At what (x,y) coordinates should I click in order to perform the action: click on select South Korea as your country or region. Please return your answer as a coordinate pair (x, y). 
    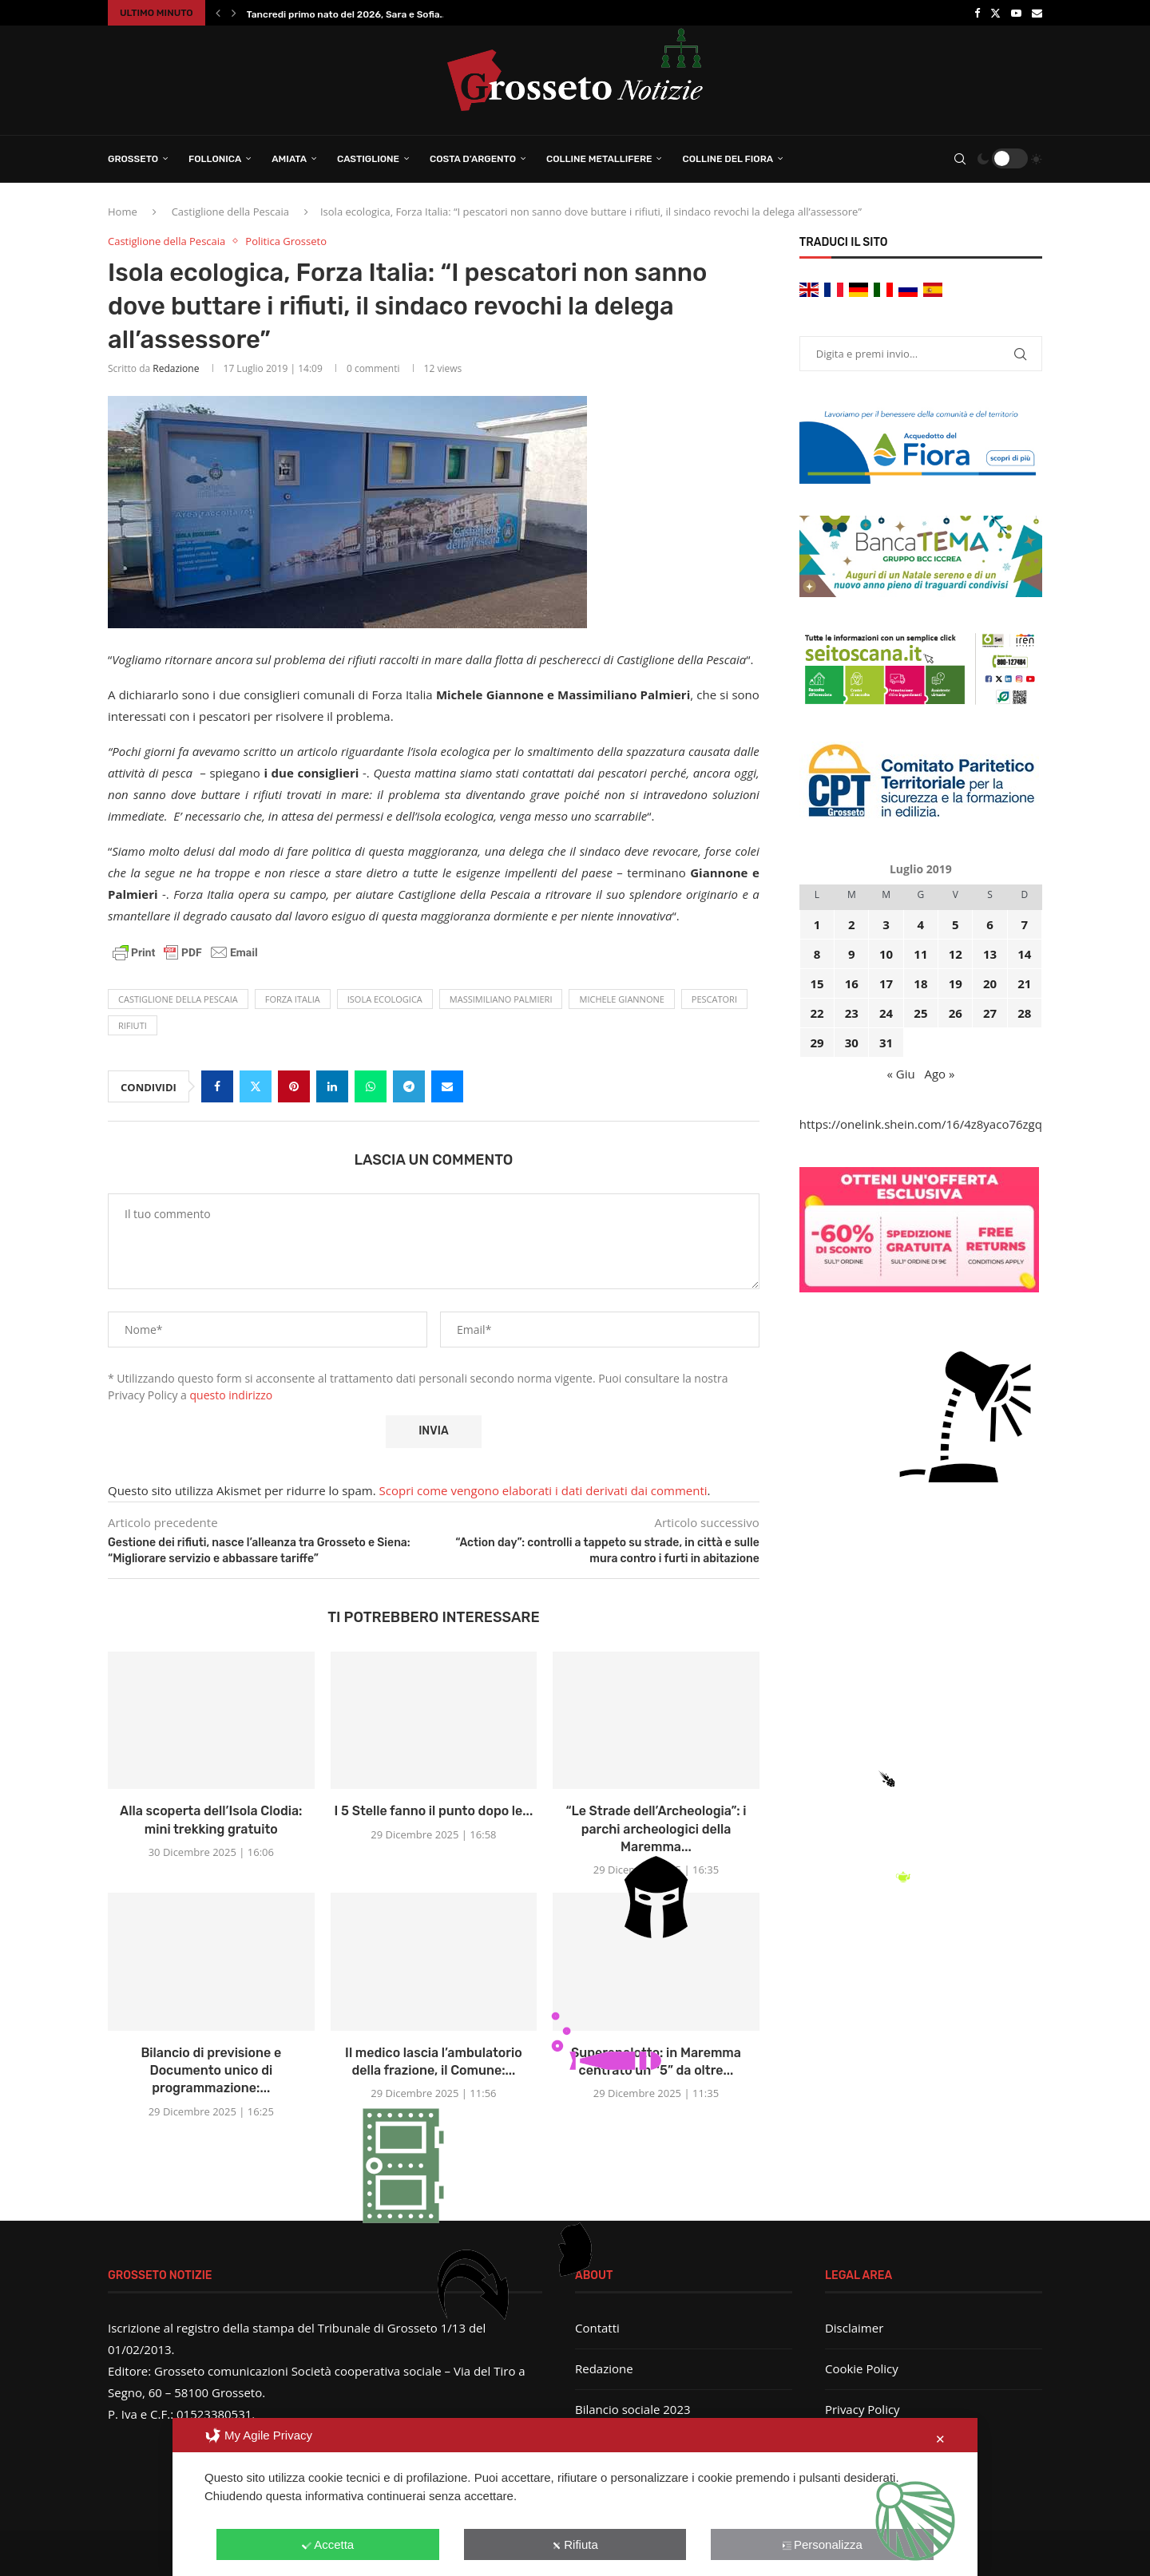
    Looking at the image, I should click on (574, 2250).